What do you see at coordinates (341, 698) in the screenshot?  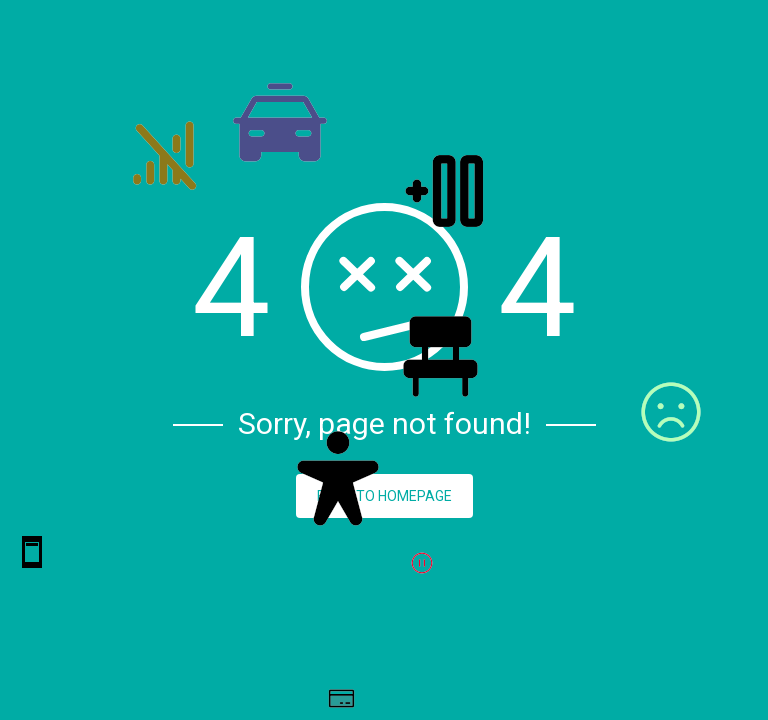 I see `manage payment methods` at bounding box center [341, 698].